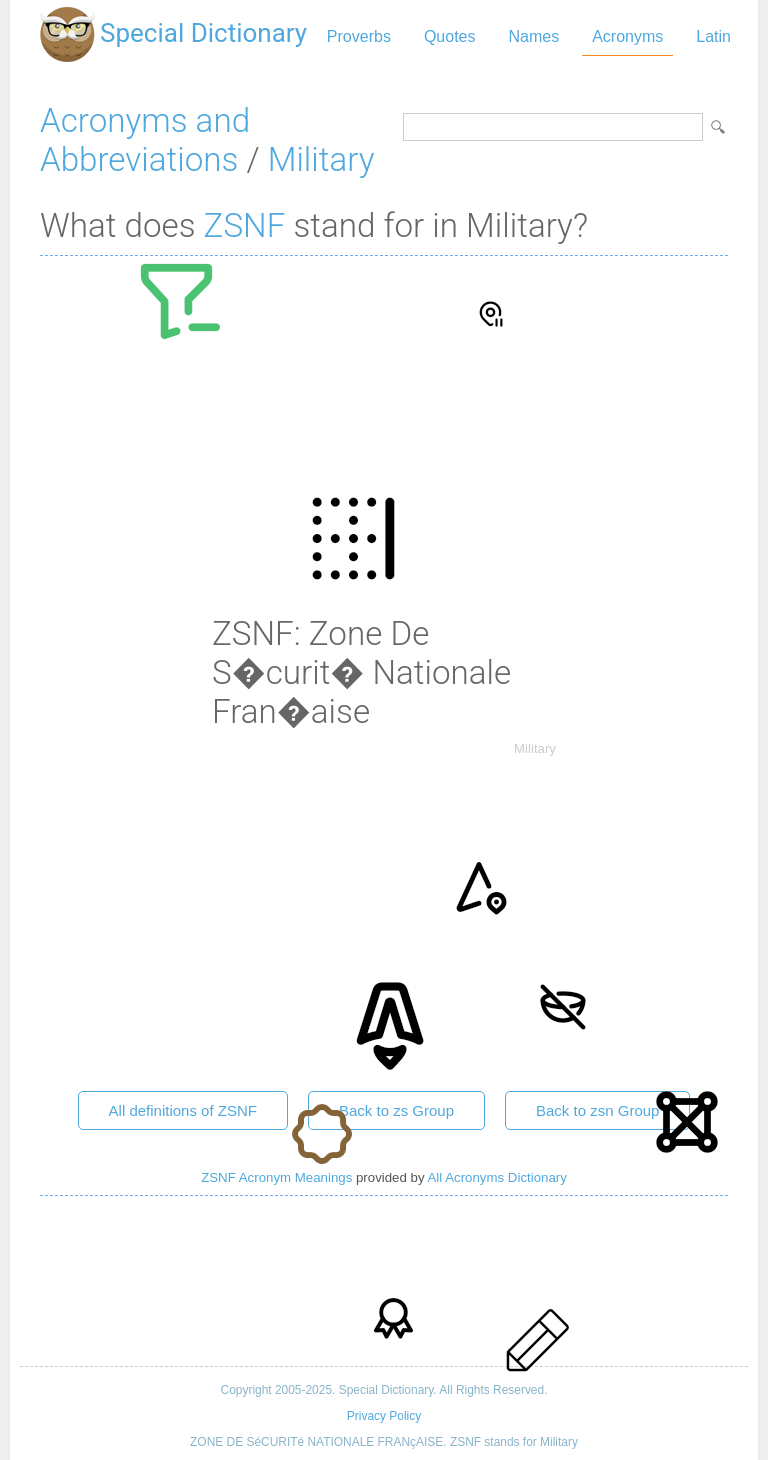  Describe the element at coordinates (390, 1024) in the screenshot. I see `astro framework logo` at that location.